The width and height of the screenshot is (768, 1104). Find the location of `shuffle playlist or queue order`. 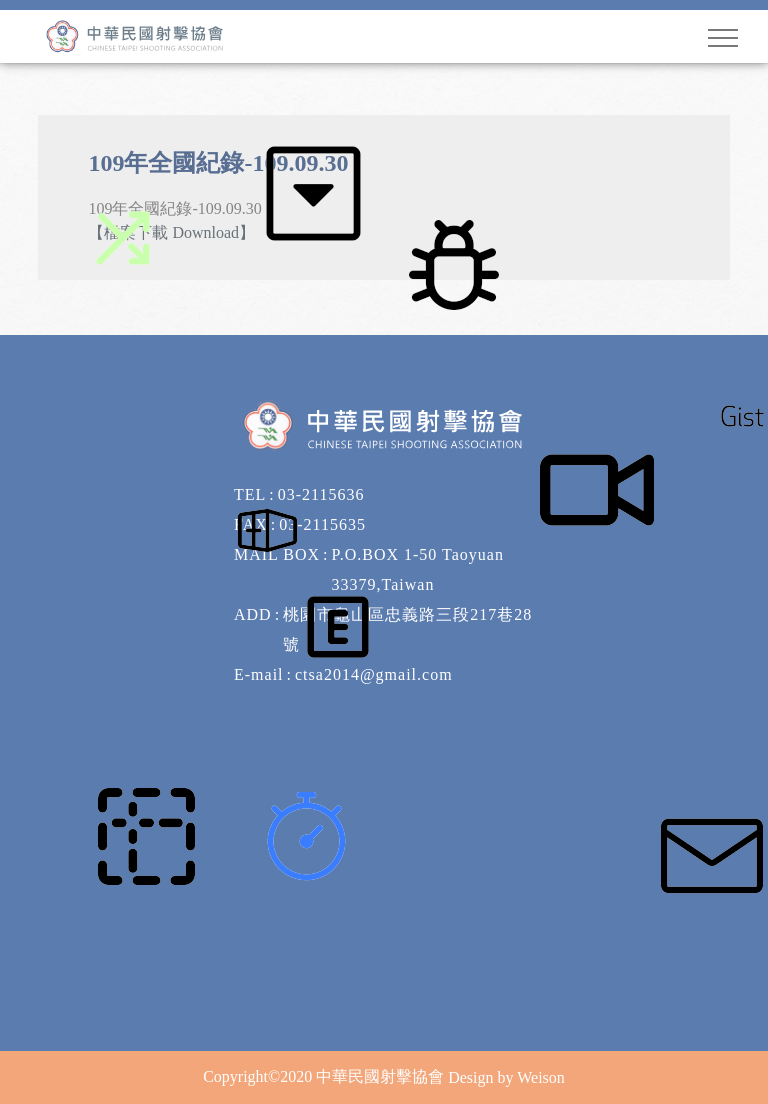

shuffle playlist or queue order is located at coordinates (123, 238).